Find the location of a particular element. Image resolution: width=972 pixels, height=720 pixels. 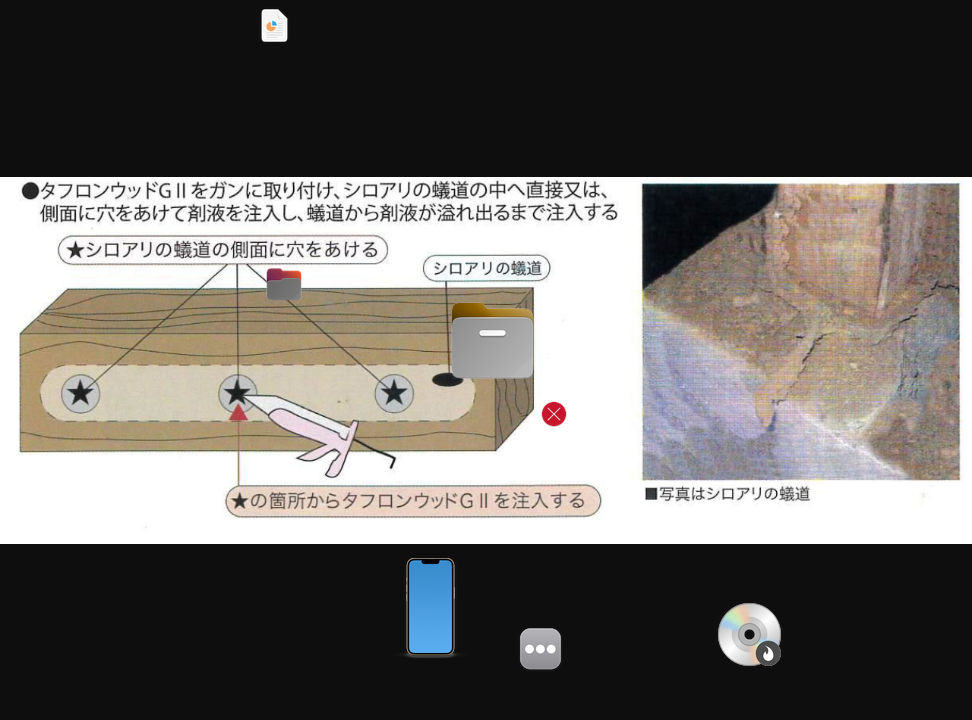

view contents of an open folder is located at coordinates (284, 284).